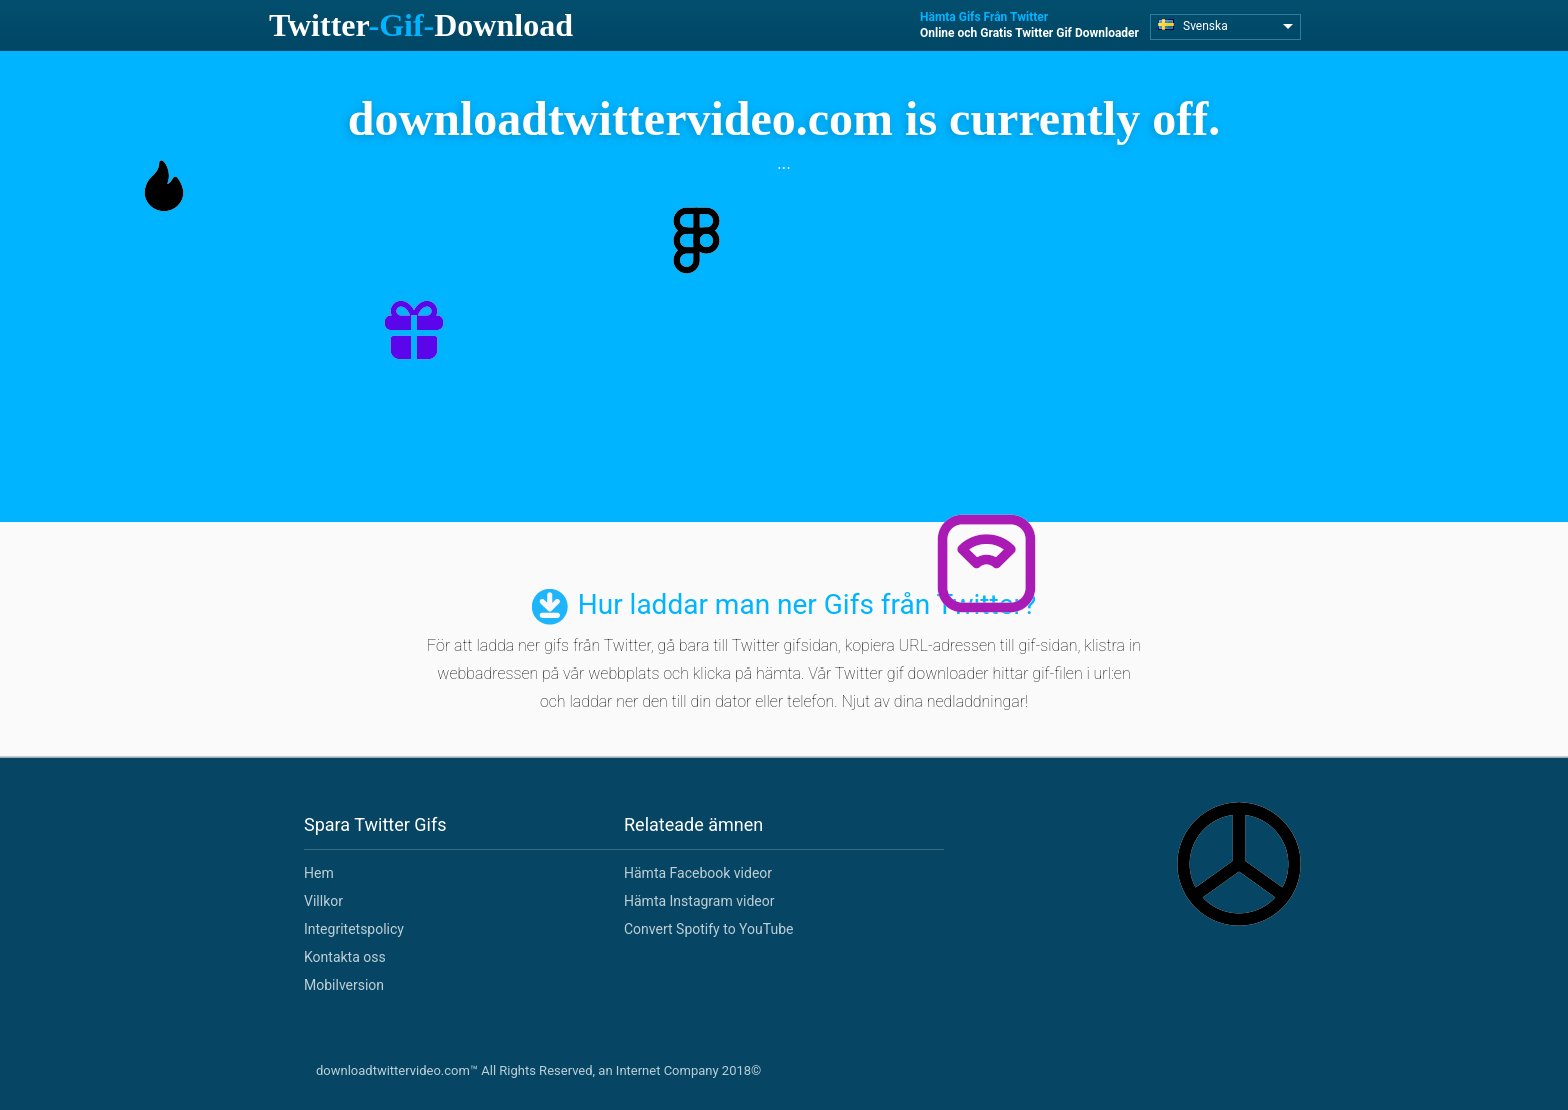 The height and width of the screenshot is (1110, 1568). Describe the element at coordinates (414, 330) in the screenshot. I see `view or redeem a gift` at that location.